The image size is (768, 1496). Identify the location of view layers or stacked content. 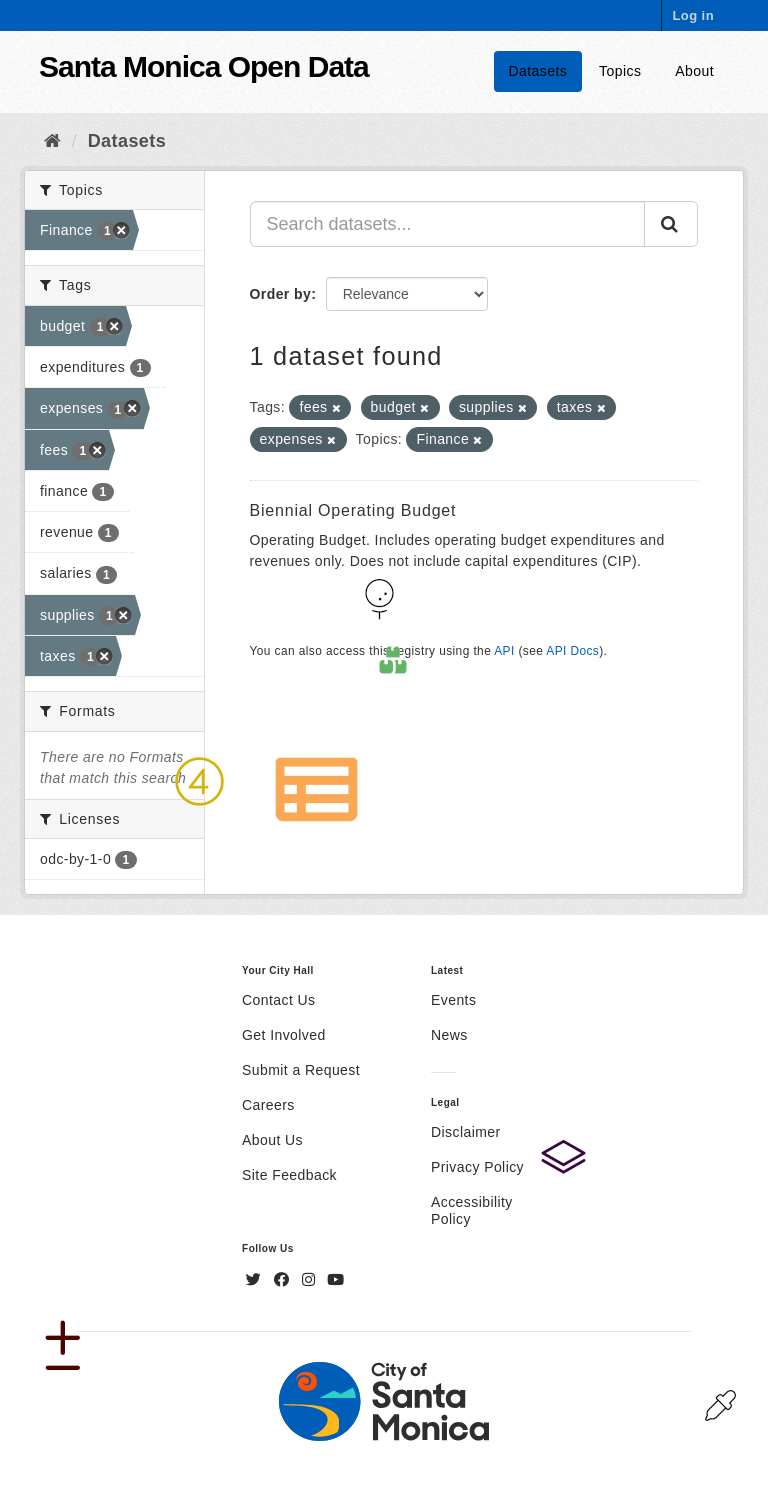
(563, 1157).